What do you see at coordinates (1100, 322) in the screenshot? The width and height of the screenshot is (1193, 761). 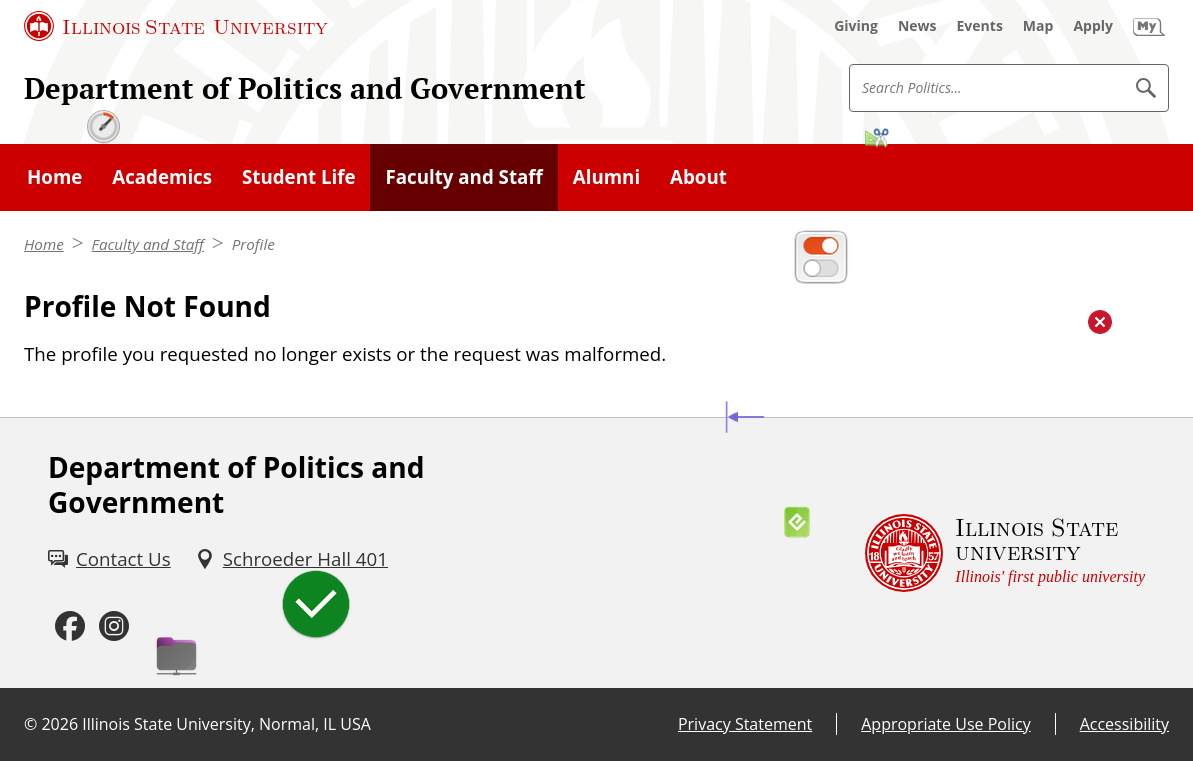 I see `cancel or close a dialog` at bounding box center [1100, 322].